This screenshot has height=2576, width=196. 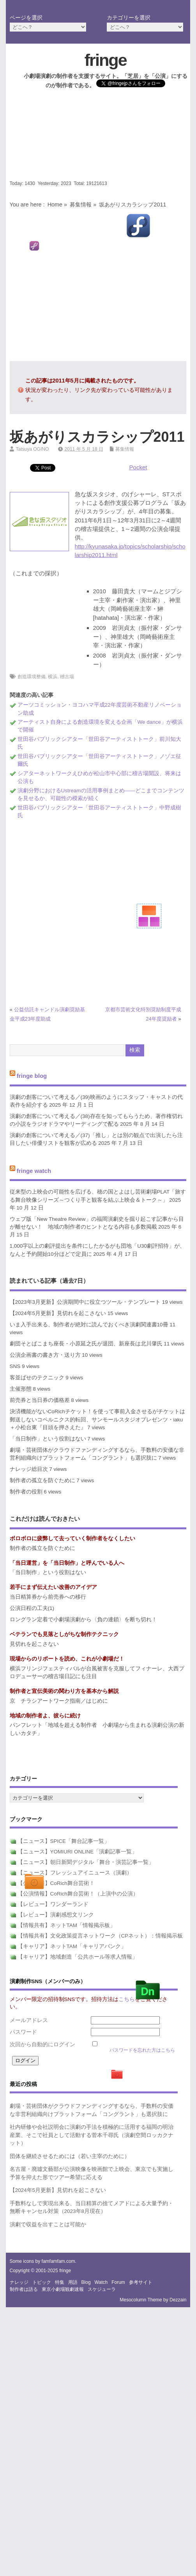 I want to click on open science and education applications, so click(x=34, y=246).